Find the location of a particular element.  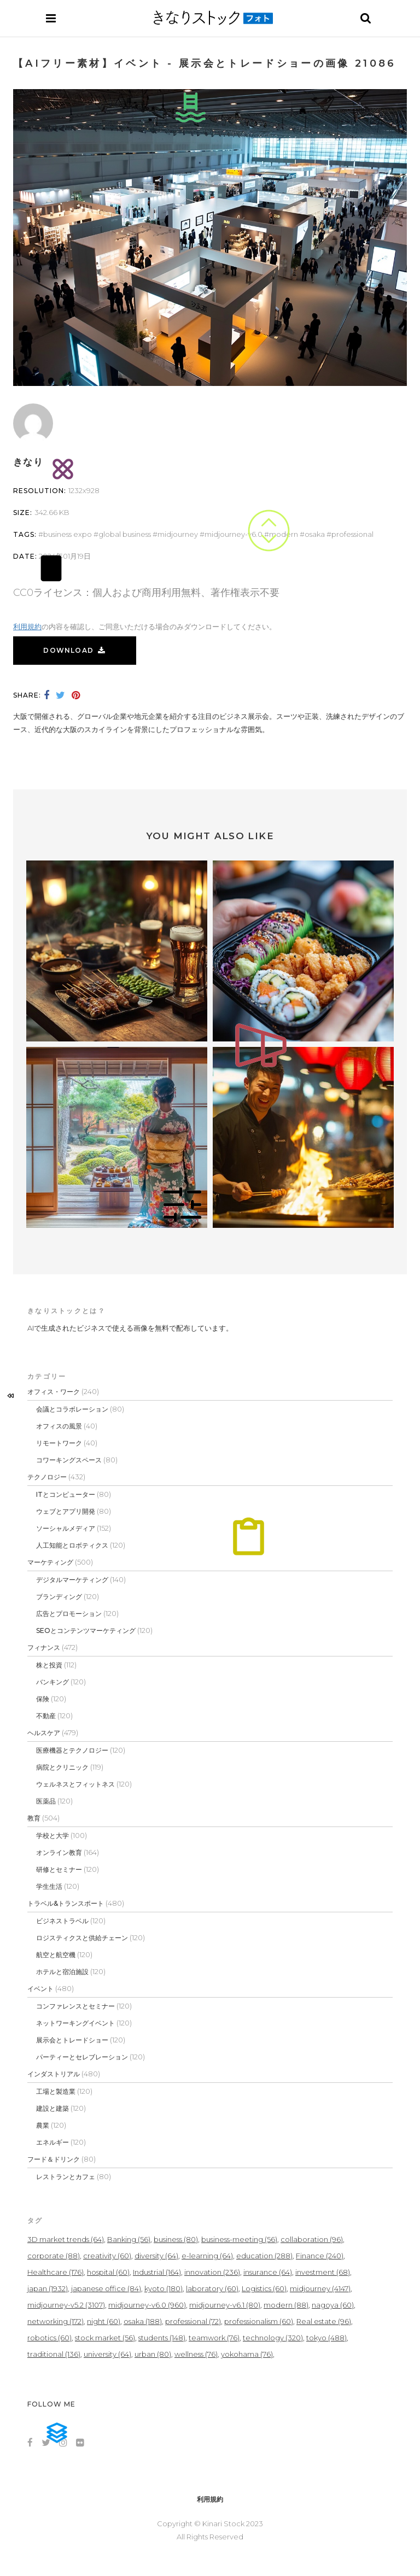

switch to single column layout is located at coordinates (51, 568).